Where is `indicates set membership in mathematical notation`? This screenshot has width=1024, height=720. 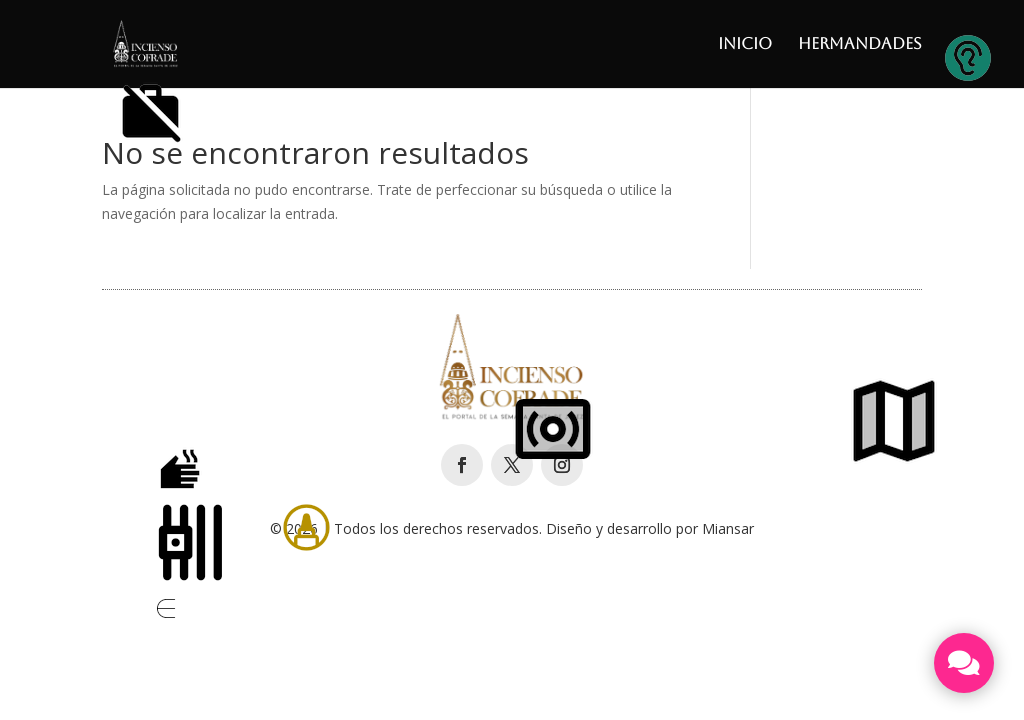
indicates set membership in mathematical notation is located at coordinates (166, 608).